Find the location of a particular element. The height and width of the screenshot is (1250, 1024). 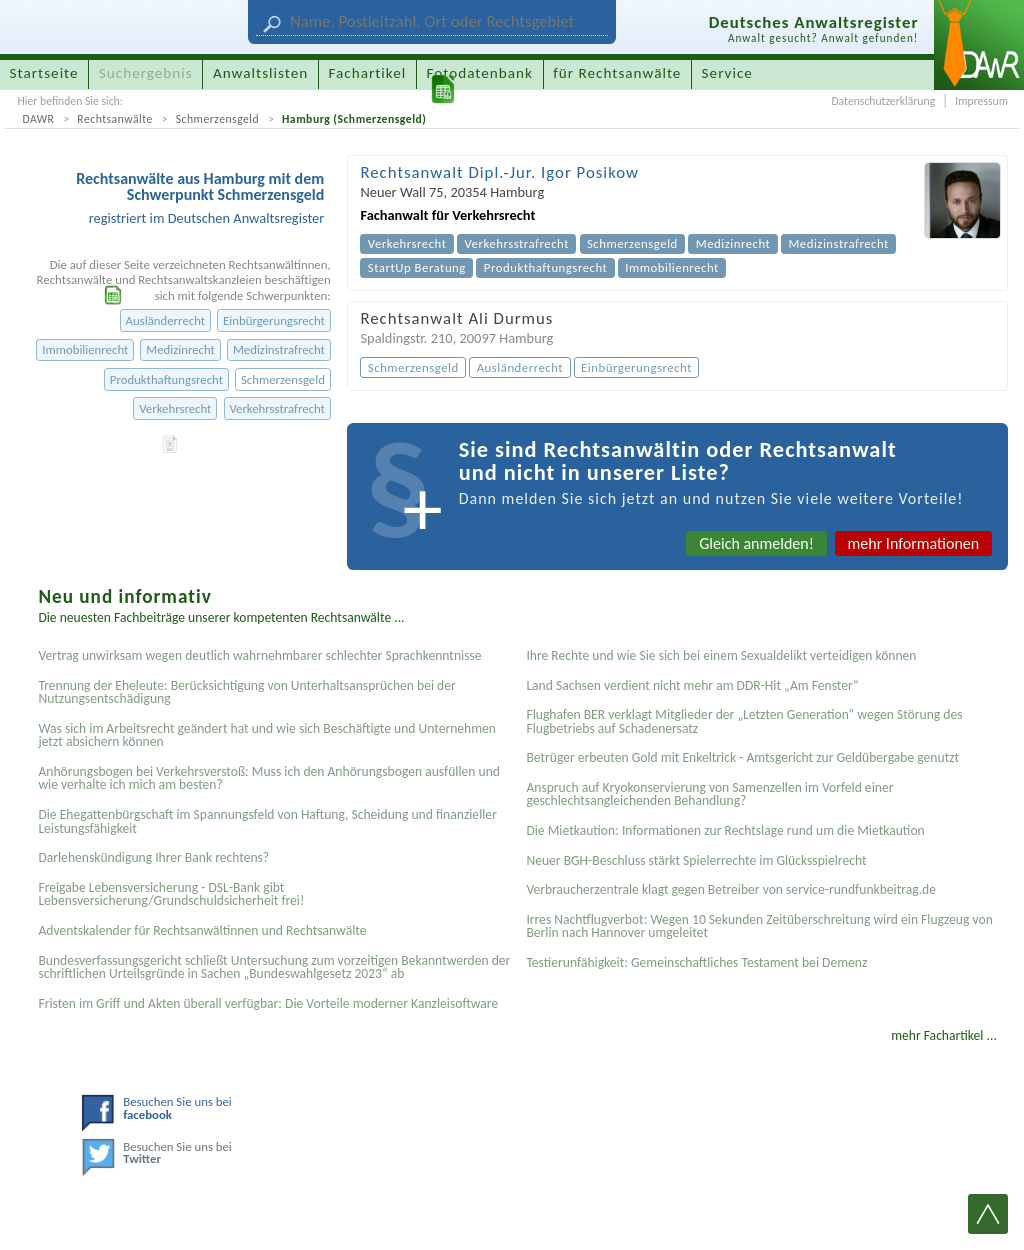

open a CSV spreadsheet file is located at coordinates (170, 444).